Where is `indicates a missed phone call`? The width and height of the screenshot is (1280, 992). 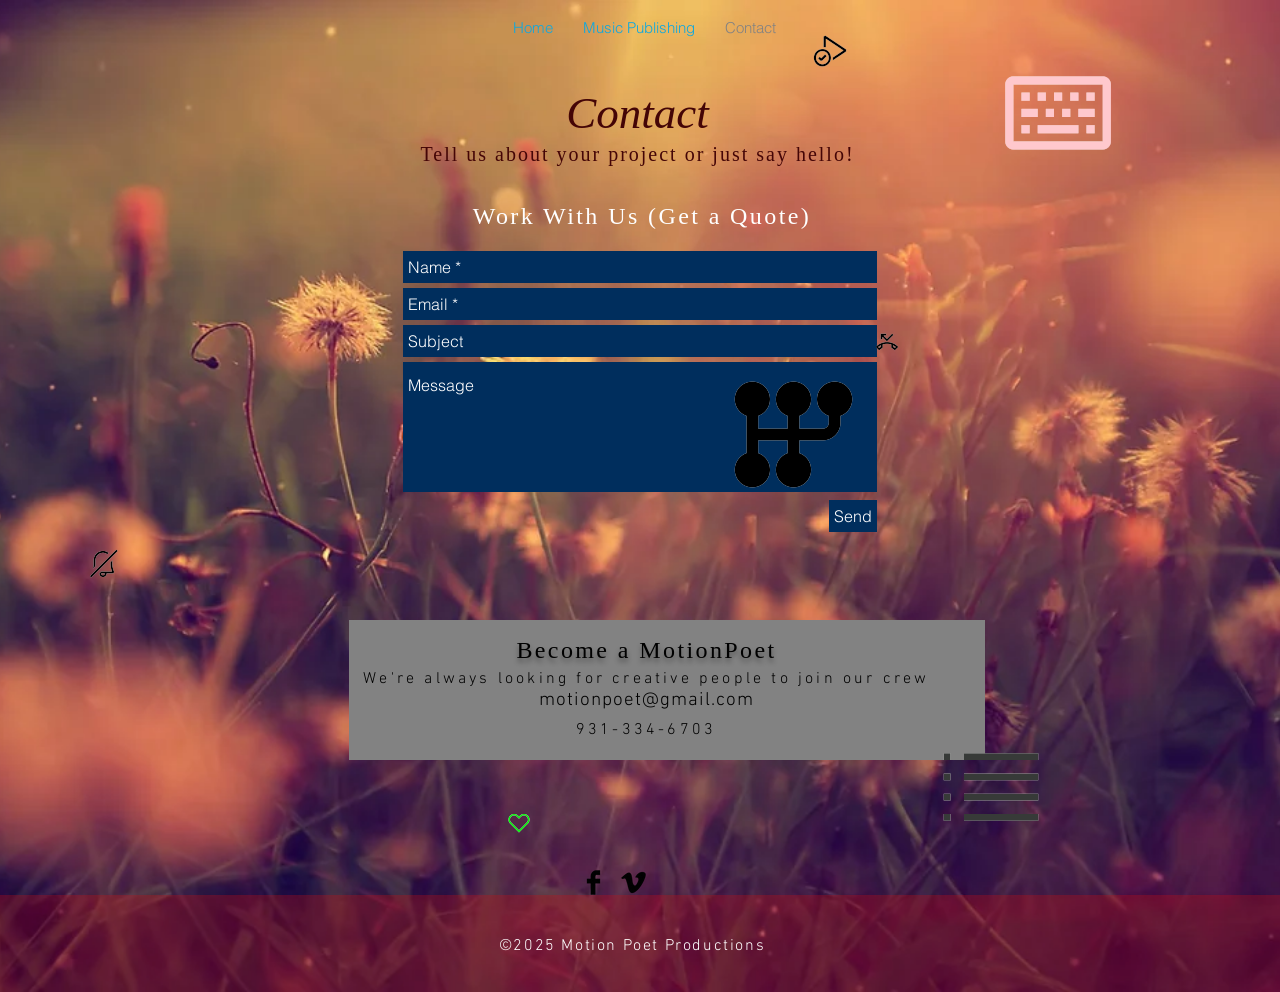 indicates a missed phone call is located at coordinates (887, 342).